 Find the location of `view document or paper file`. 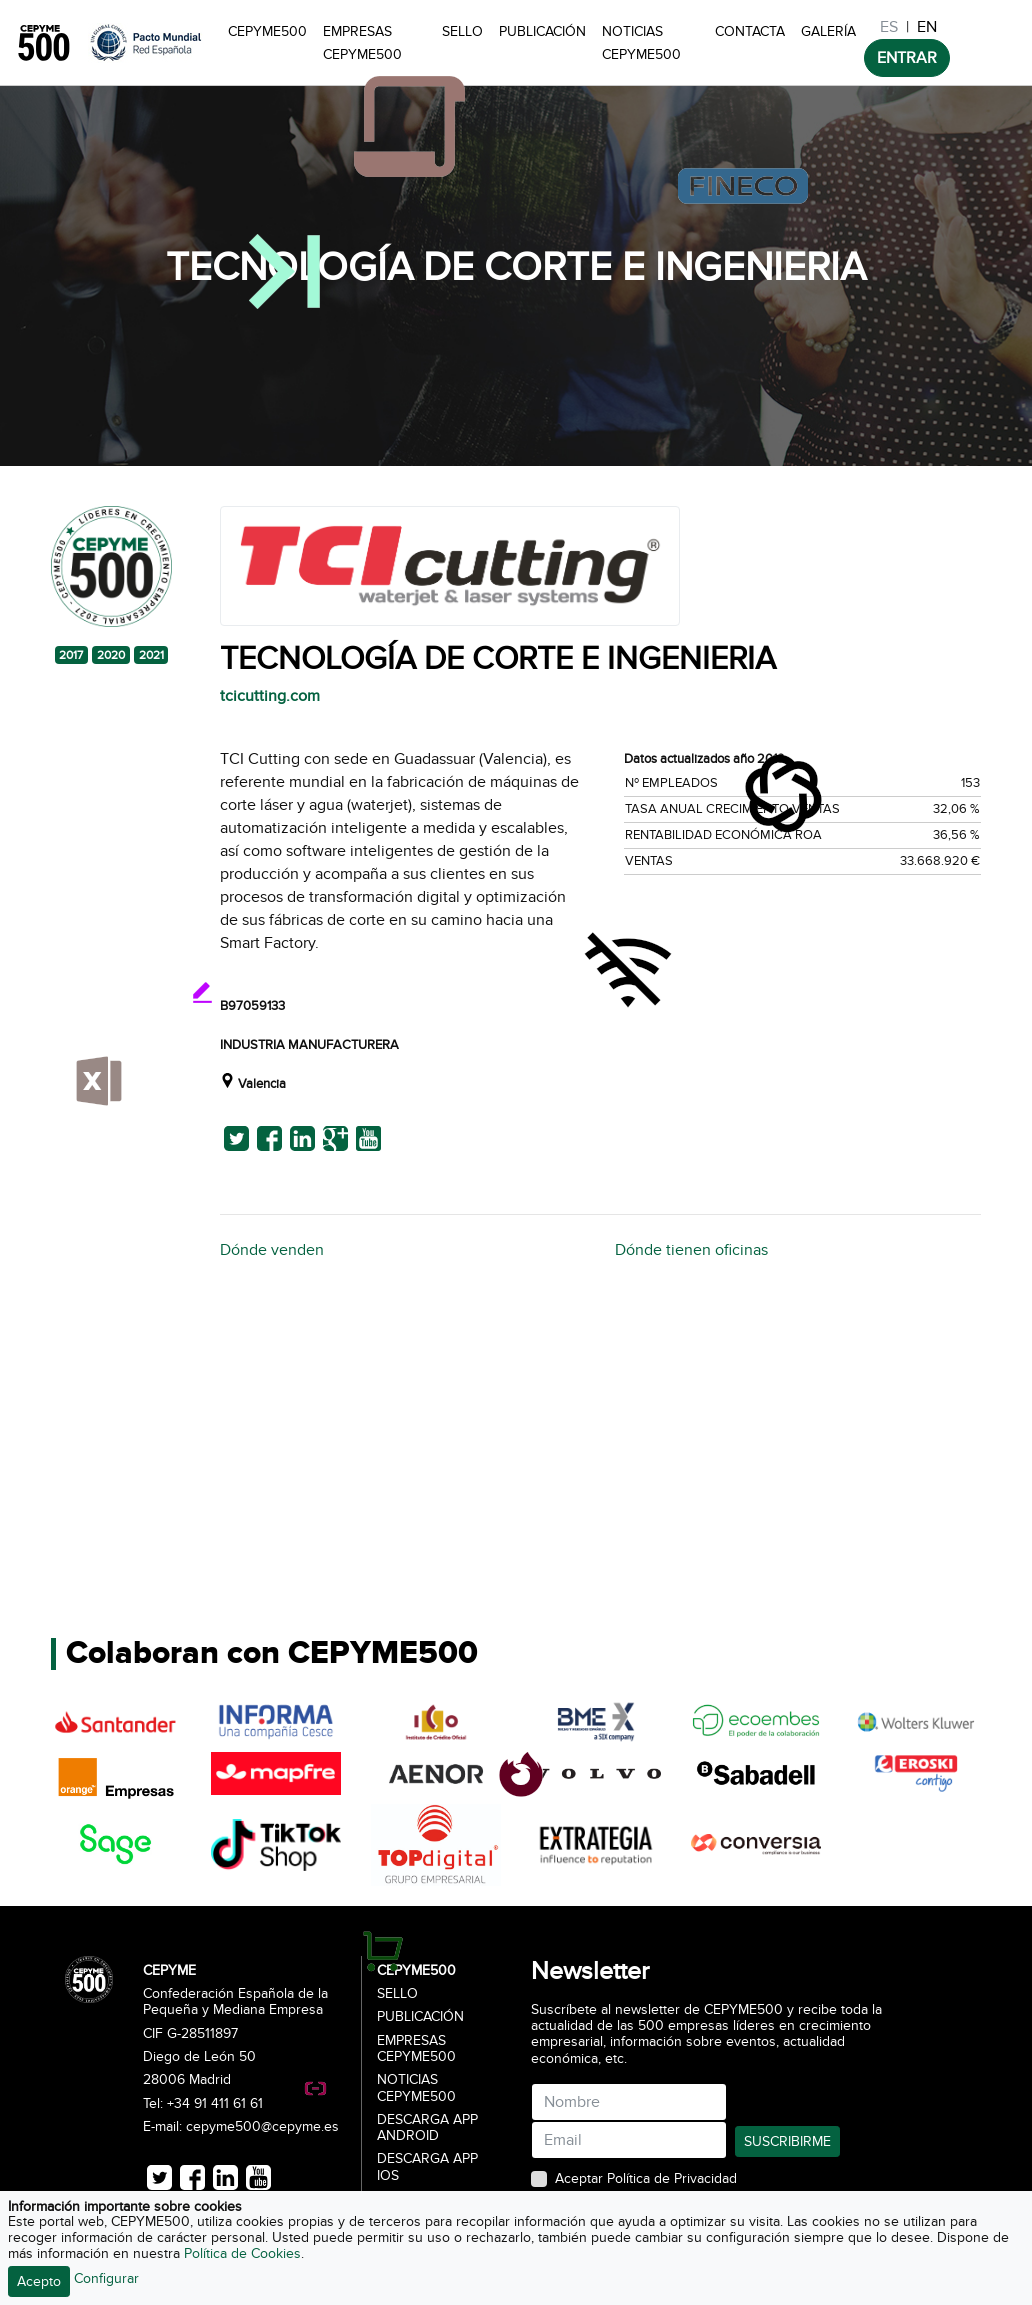

view document or paper file is located at coordinates (409, 126).